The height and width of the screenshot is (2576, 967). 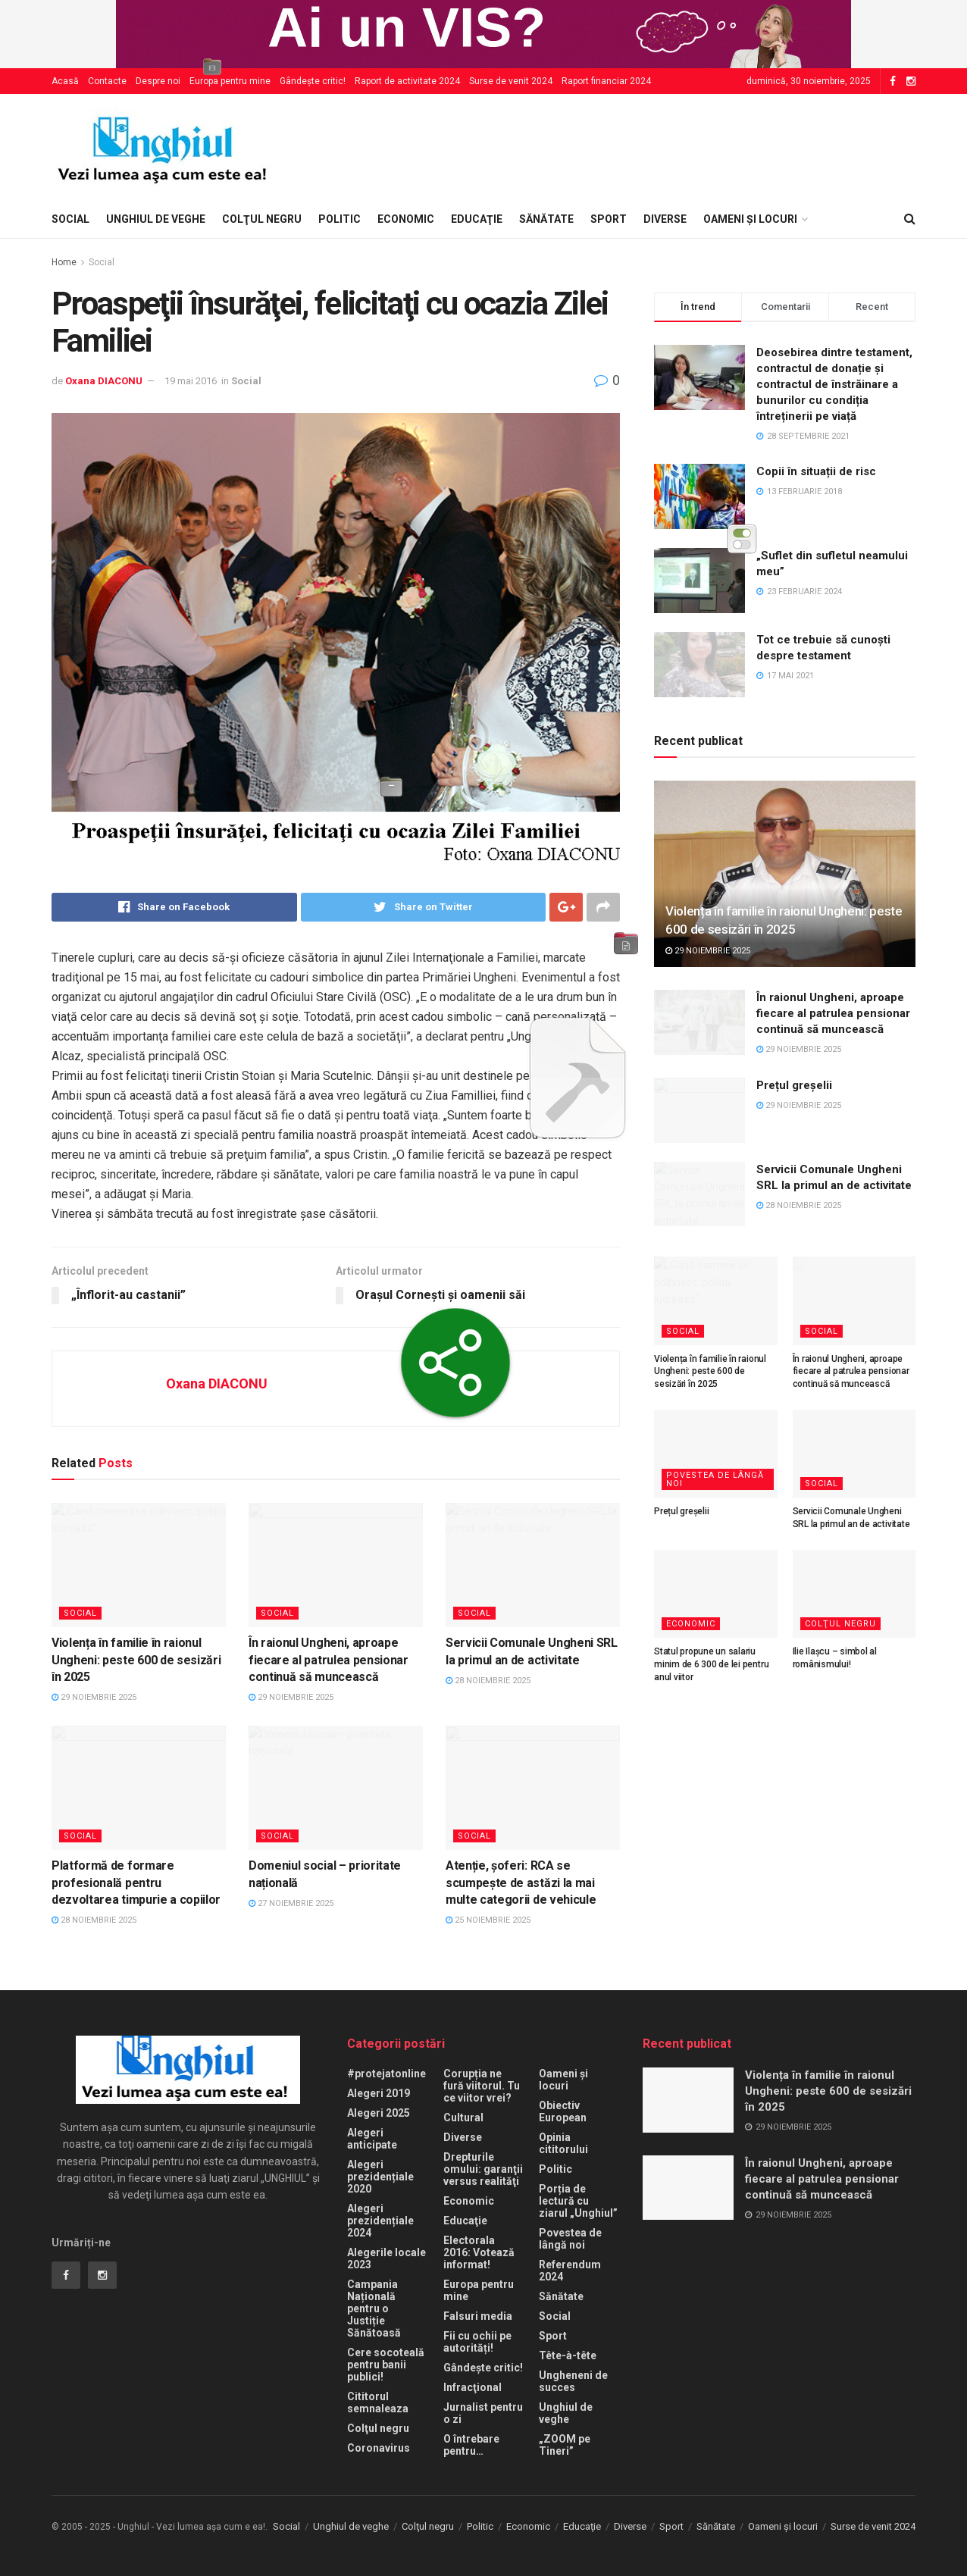 What do you see at coordinates (455, 1363) in the screenshot?
I see `access sharing and network preferences` at bounding box center [455, 1363].